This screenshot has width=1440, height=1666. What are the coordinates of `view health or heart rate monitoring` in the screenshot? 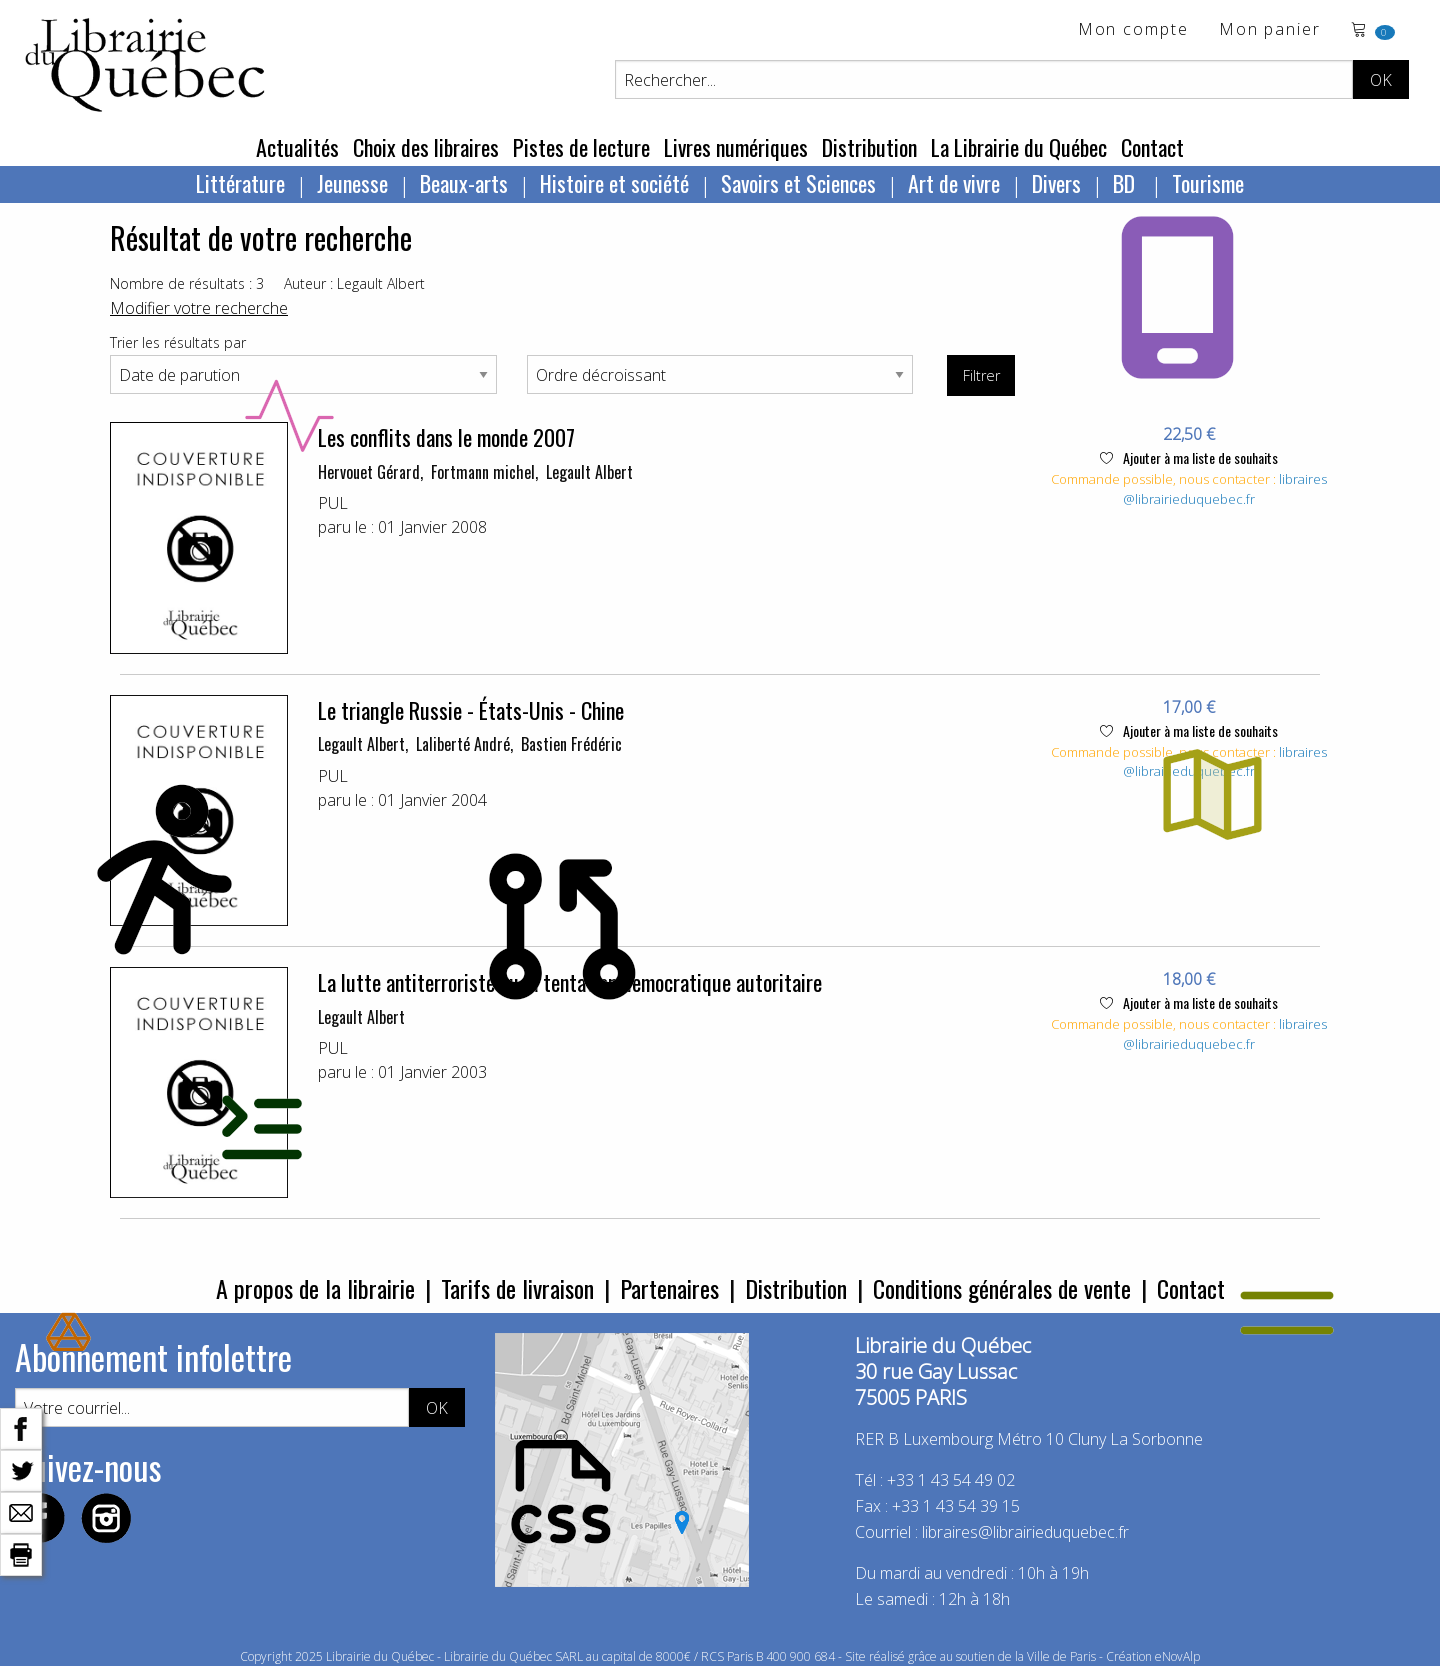 It's located at (289, 417).